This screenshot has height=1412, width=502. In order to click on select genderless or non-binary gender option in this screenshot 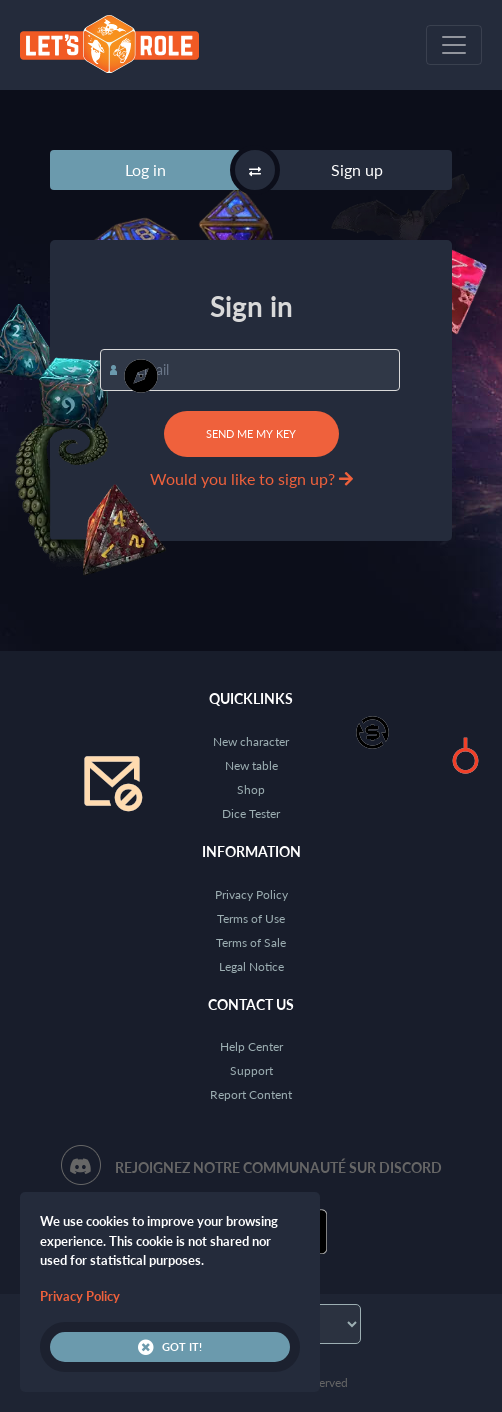, I will do `click(465, 756)`.